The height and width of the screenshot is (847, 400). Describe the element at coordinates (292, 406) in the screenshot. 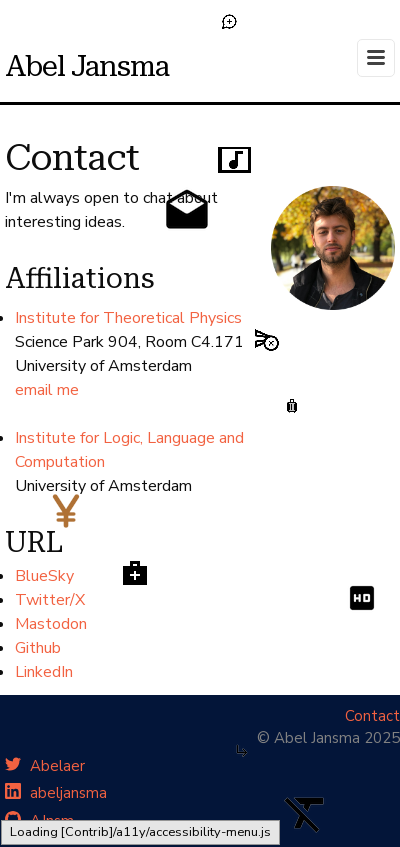

I see `manage travel or luggage details` at that location.